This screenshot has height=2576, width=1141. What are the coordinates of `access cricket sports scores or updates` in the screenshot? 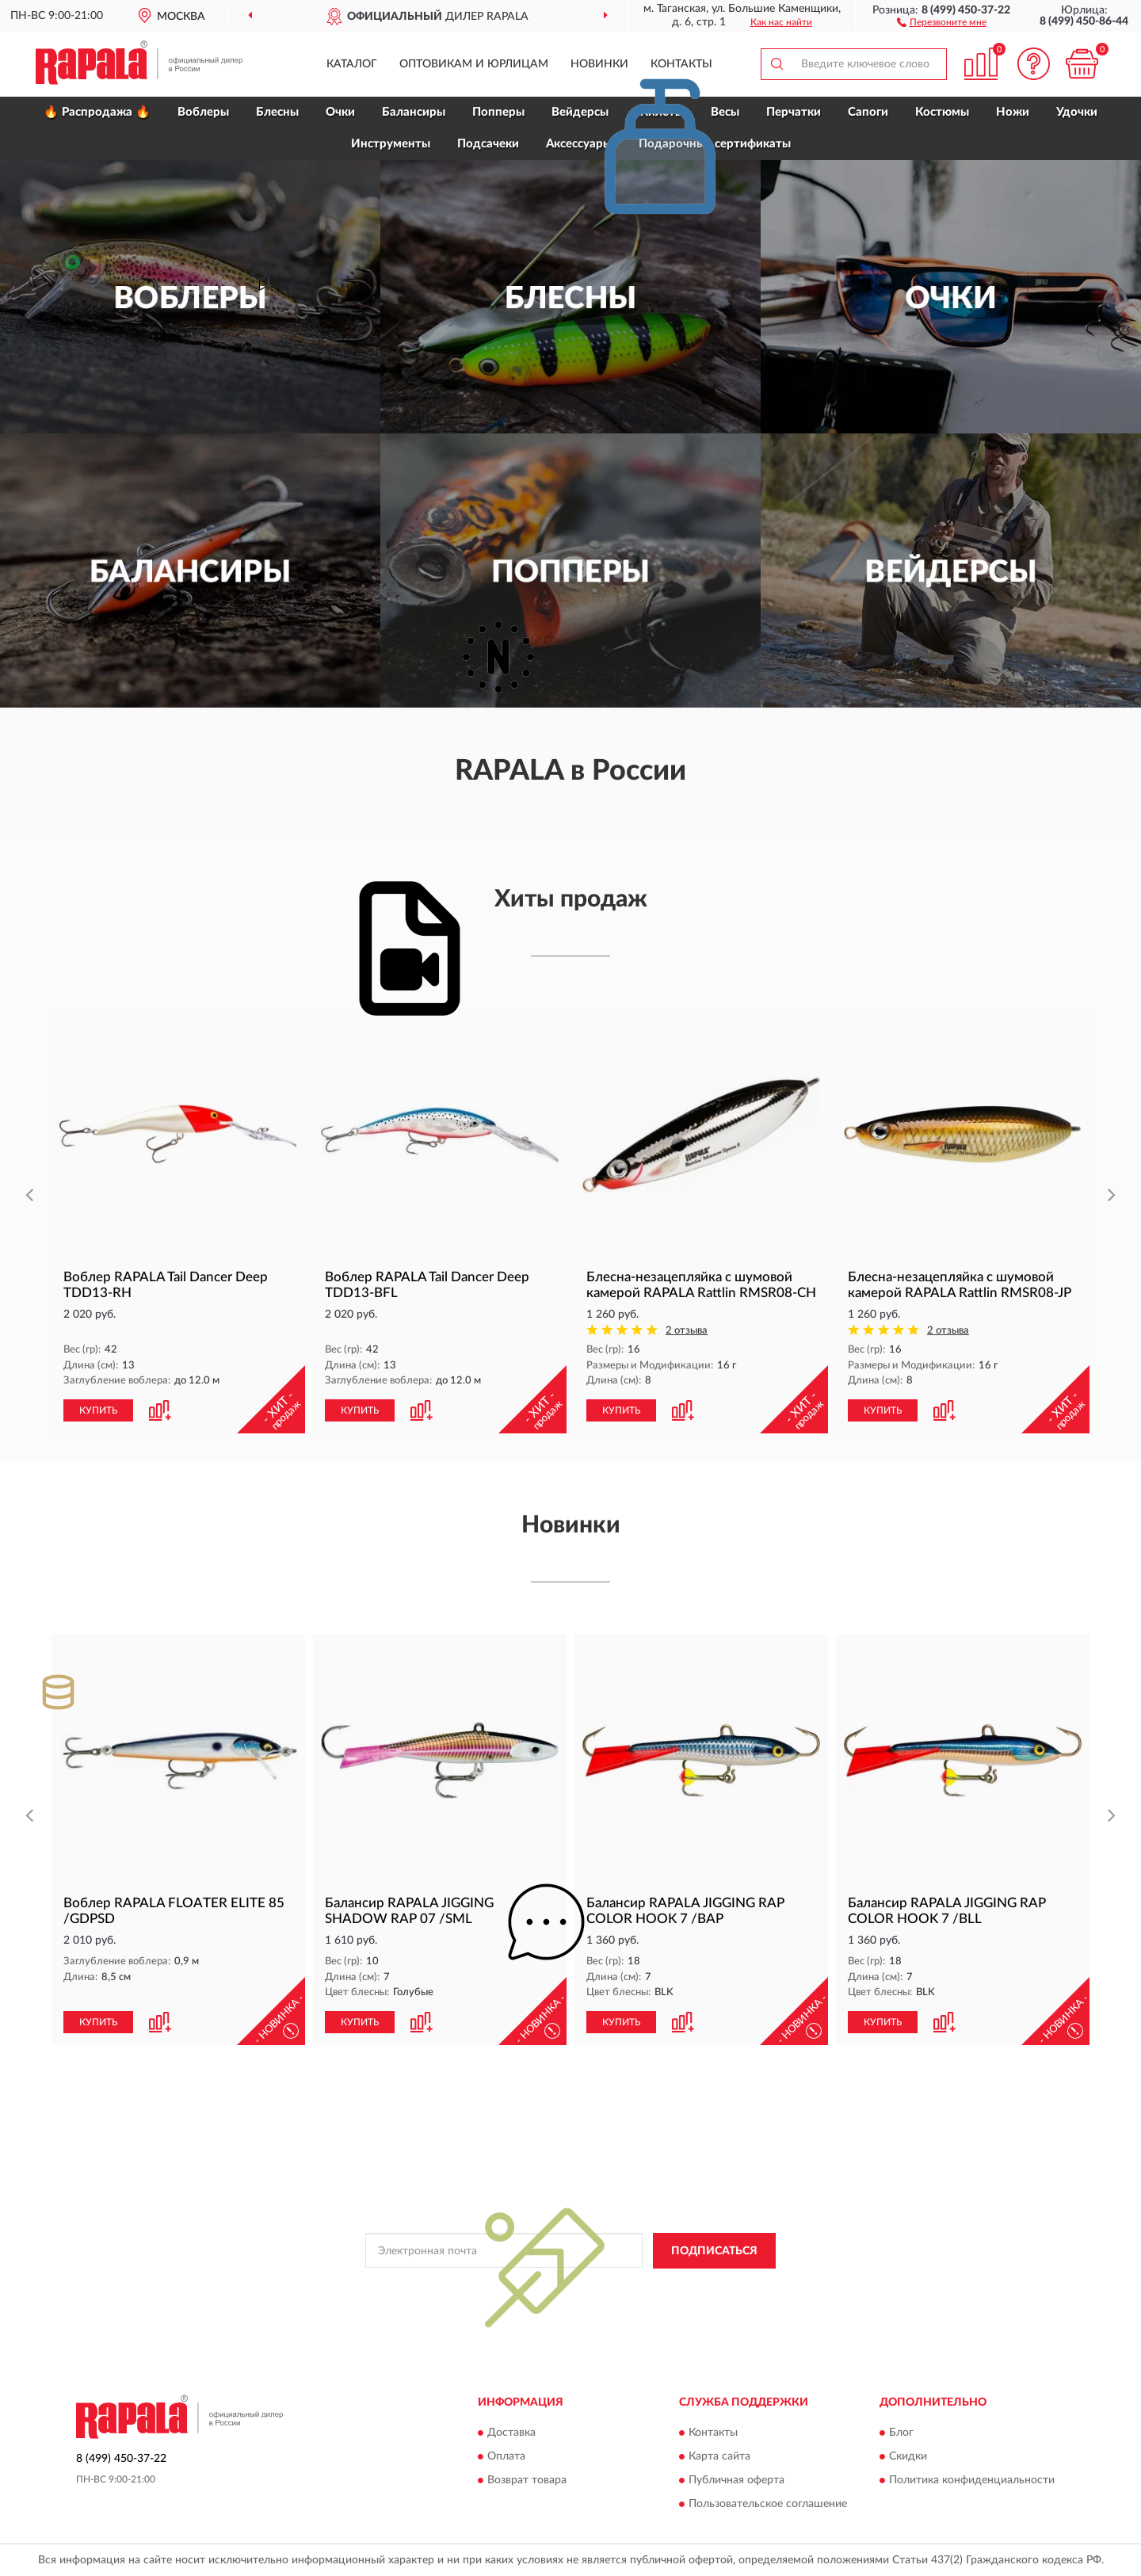 It's located at (538, 2265).